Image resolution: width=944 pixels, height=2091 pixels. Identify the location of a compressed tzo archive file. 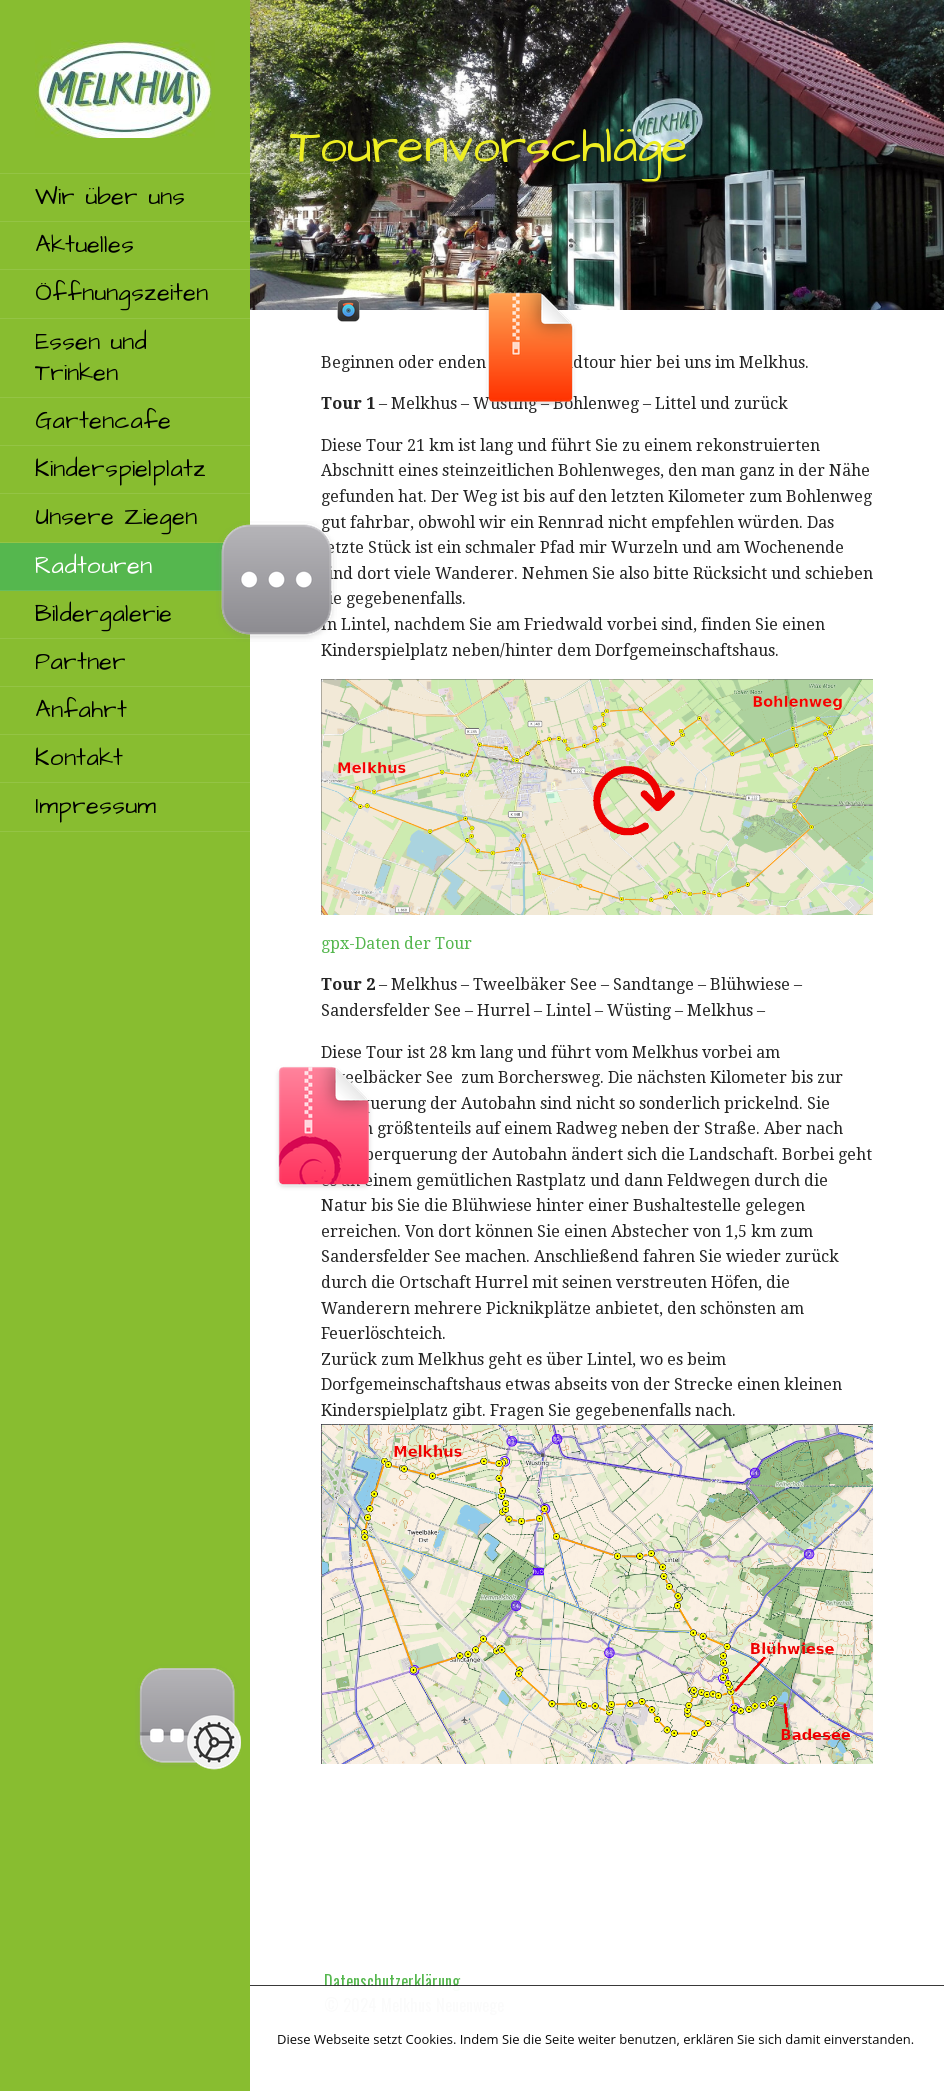
(530, 349).